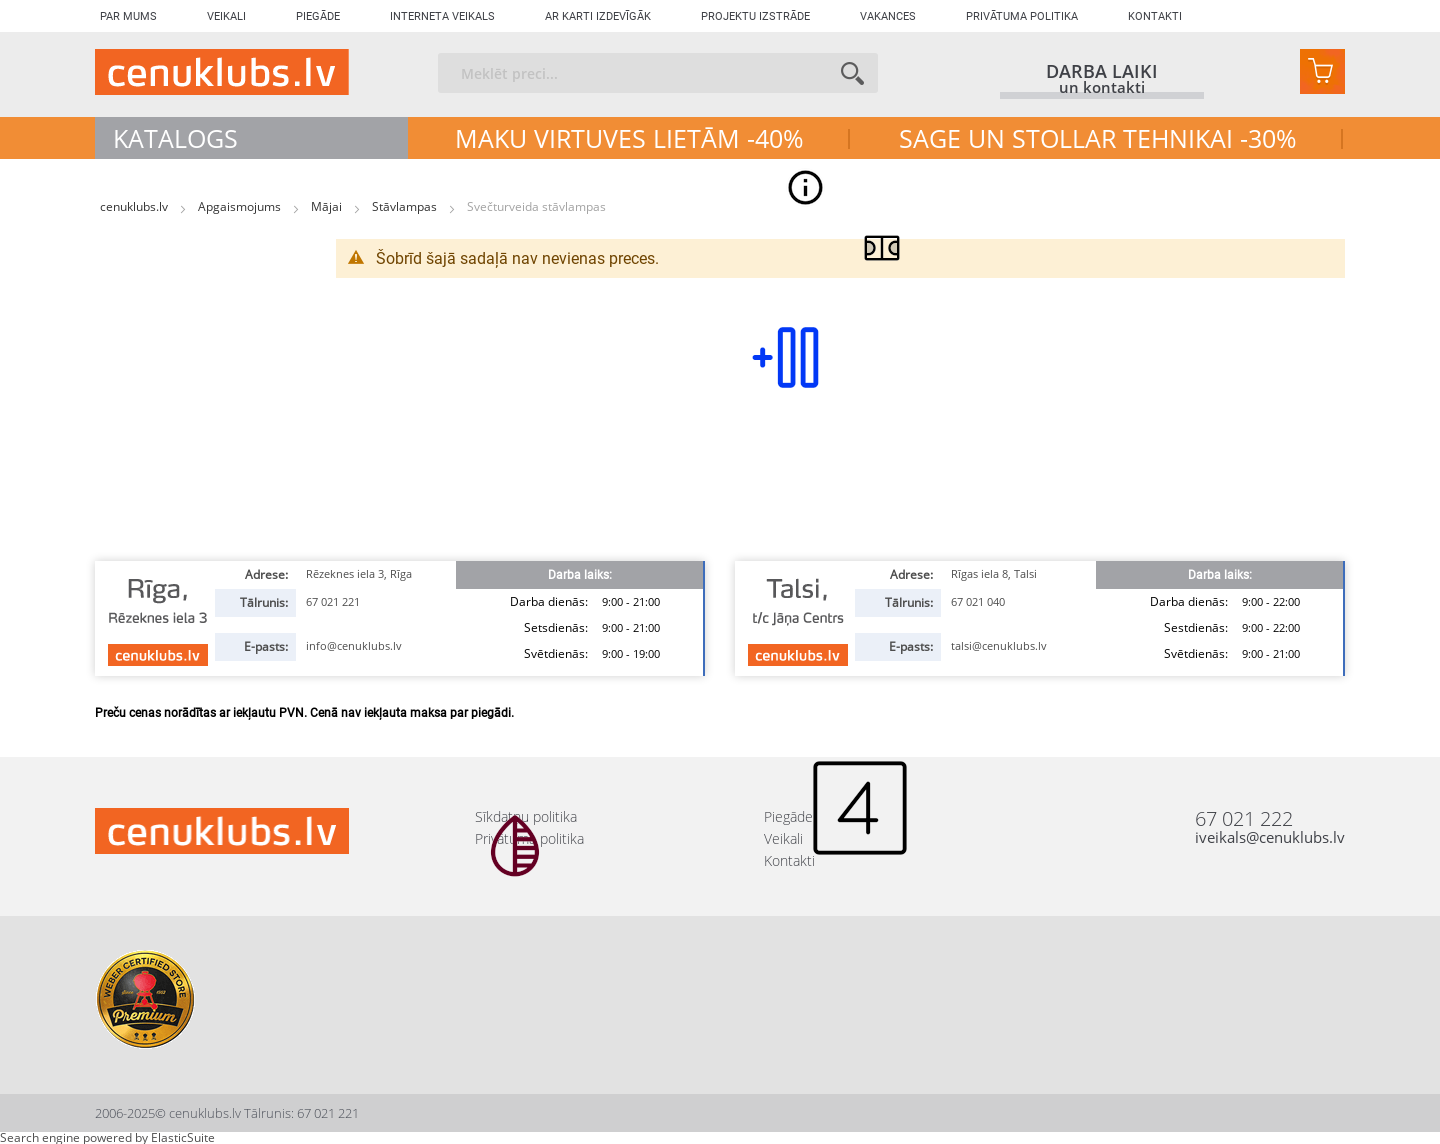 This screenshot has height=1144, width=1440. I want to click on adjust opacity or transparency level, so click(515, 848).